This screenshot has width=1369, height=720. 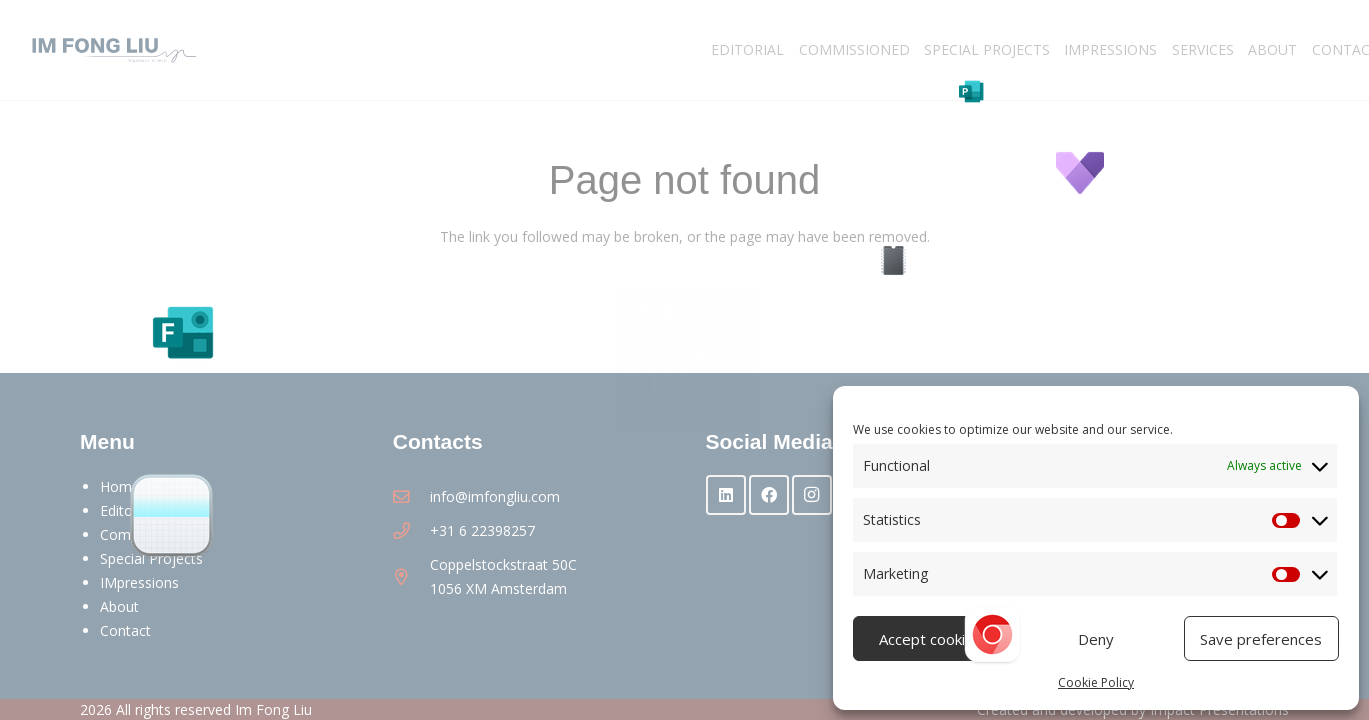 What do you see at coordinates (971, 91) in the screenshot?
I see `open Microsoft Publisher application` at bounding box center [971, 91].